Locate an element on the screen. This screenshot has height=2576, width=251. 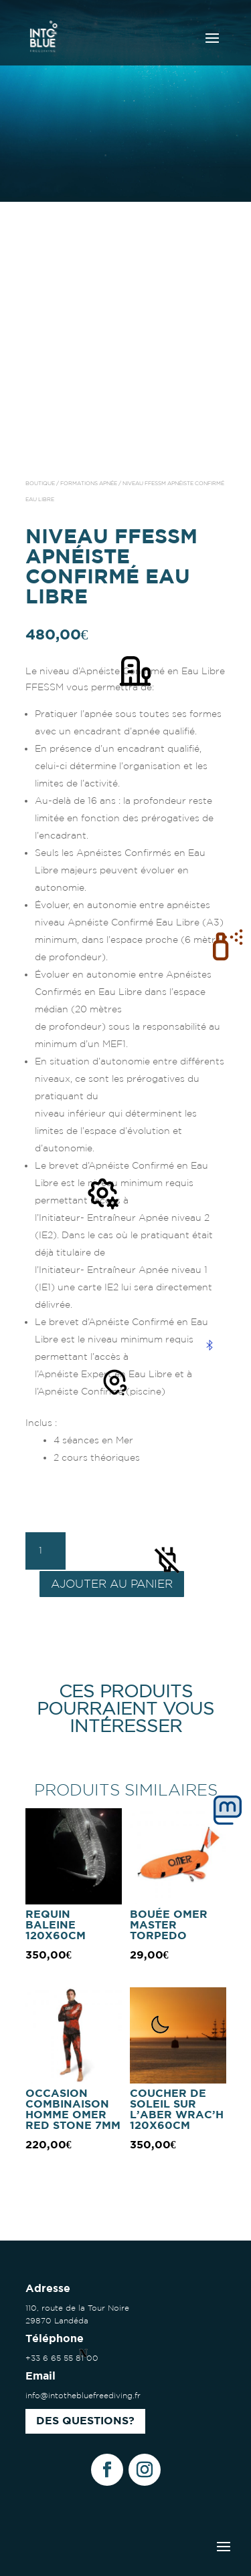
unknown or unconfirmed location is located at coordinates (114, 1382).